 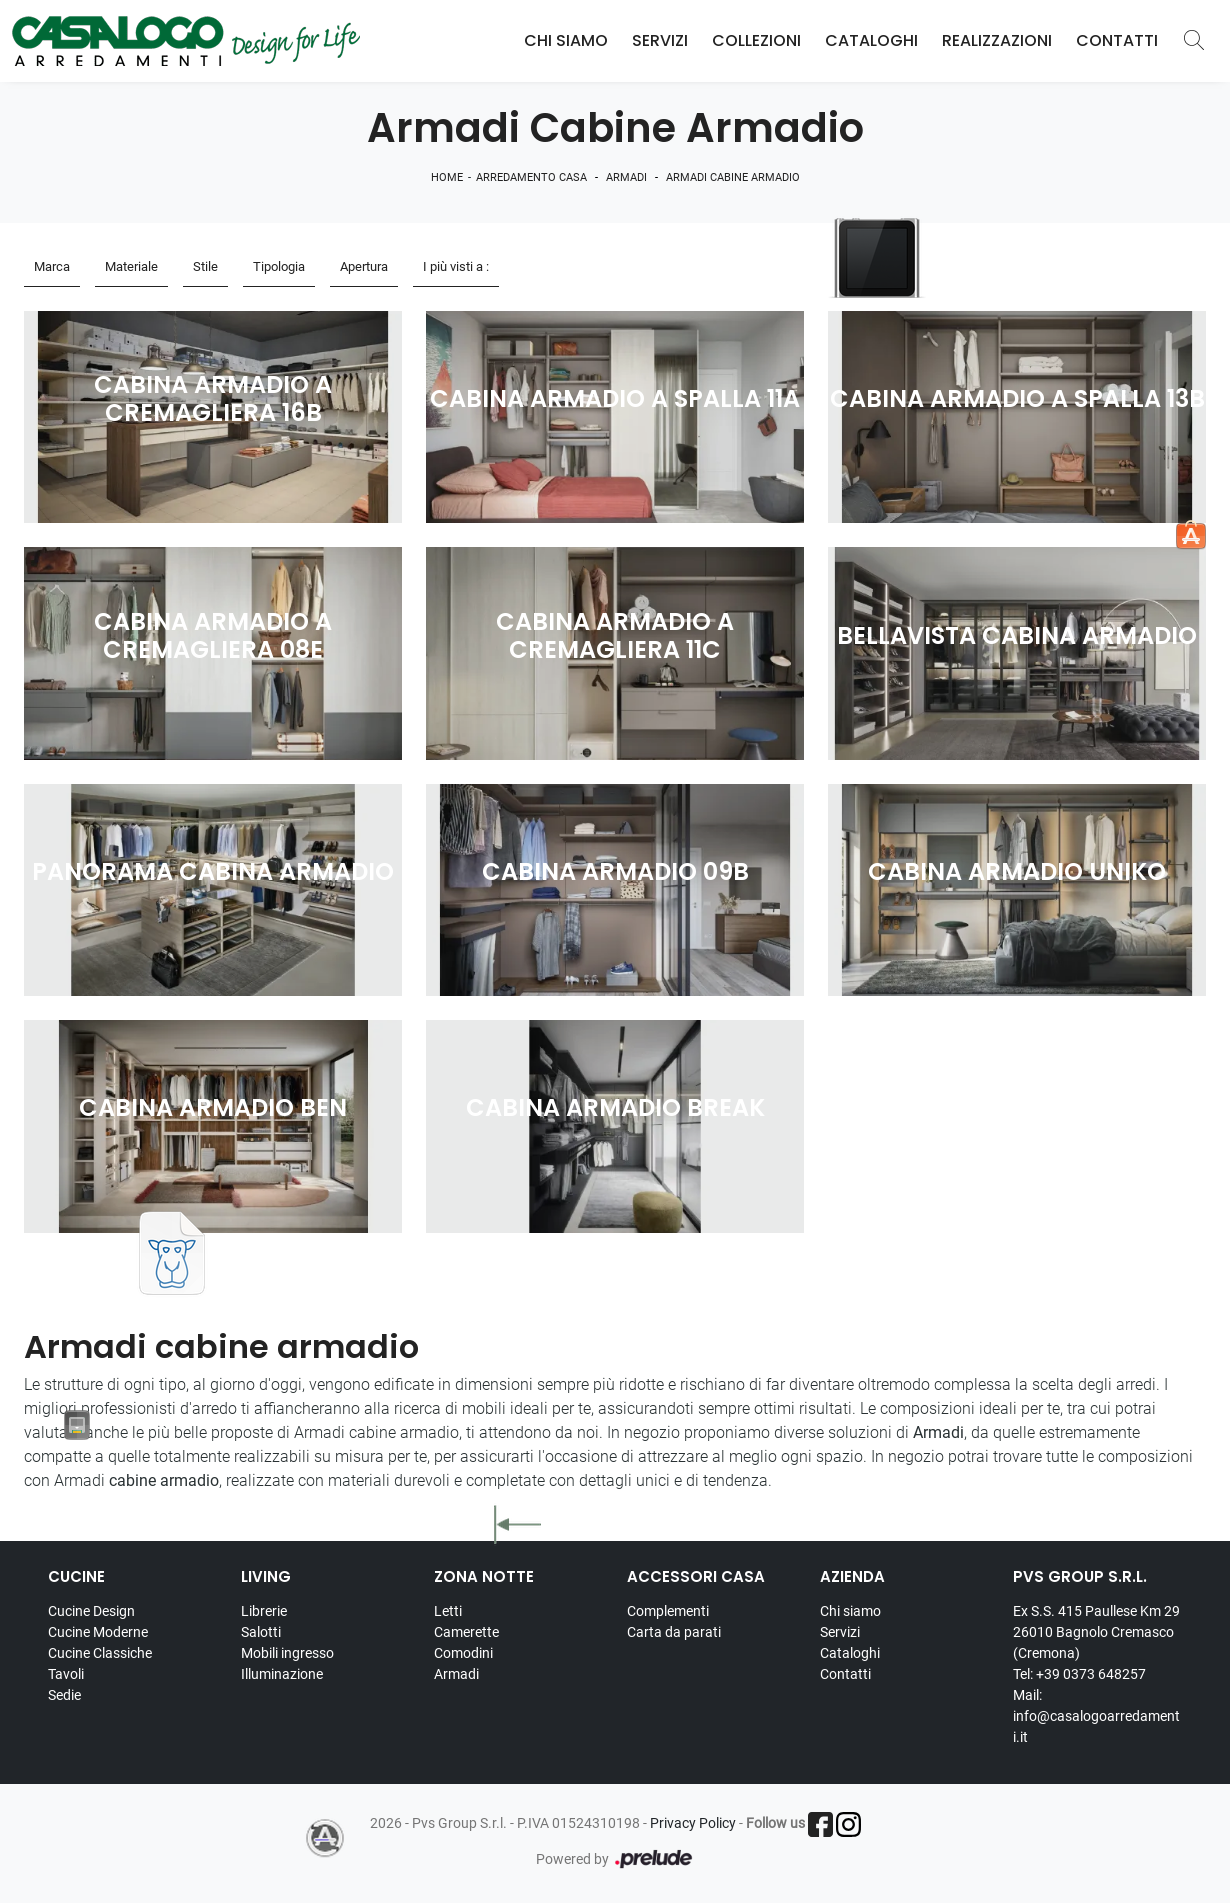 What do you see at coordinates (325, 1838) in the screenshot?
I see `open the software update manager` at bounding box center [325, 1838].